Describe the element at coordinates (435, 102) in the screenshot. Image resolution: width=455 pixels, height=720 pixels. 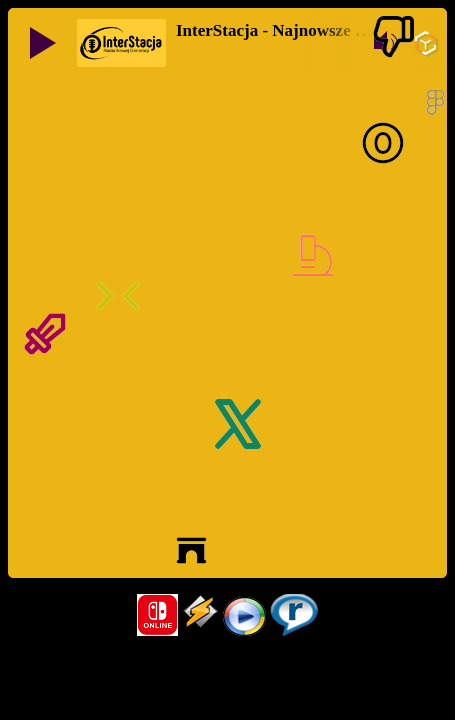
I see `open figma design file` at that location.